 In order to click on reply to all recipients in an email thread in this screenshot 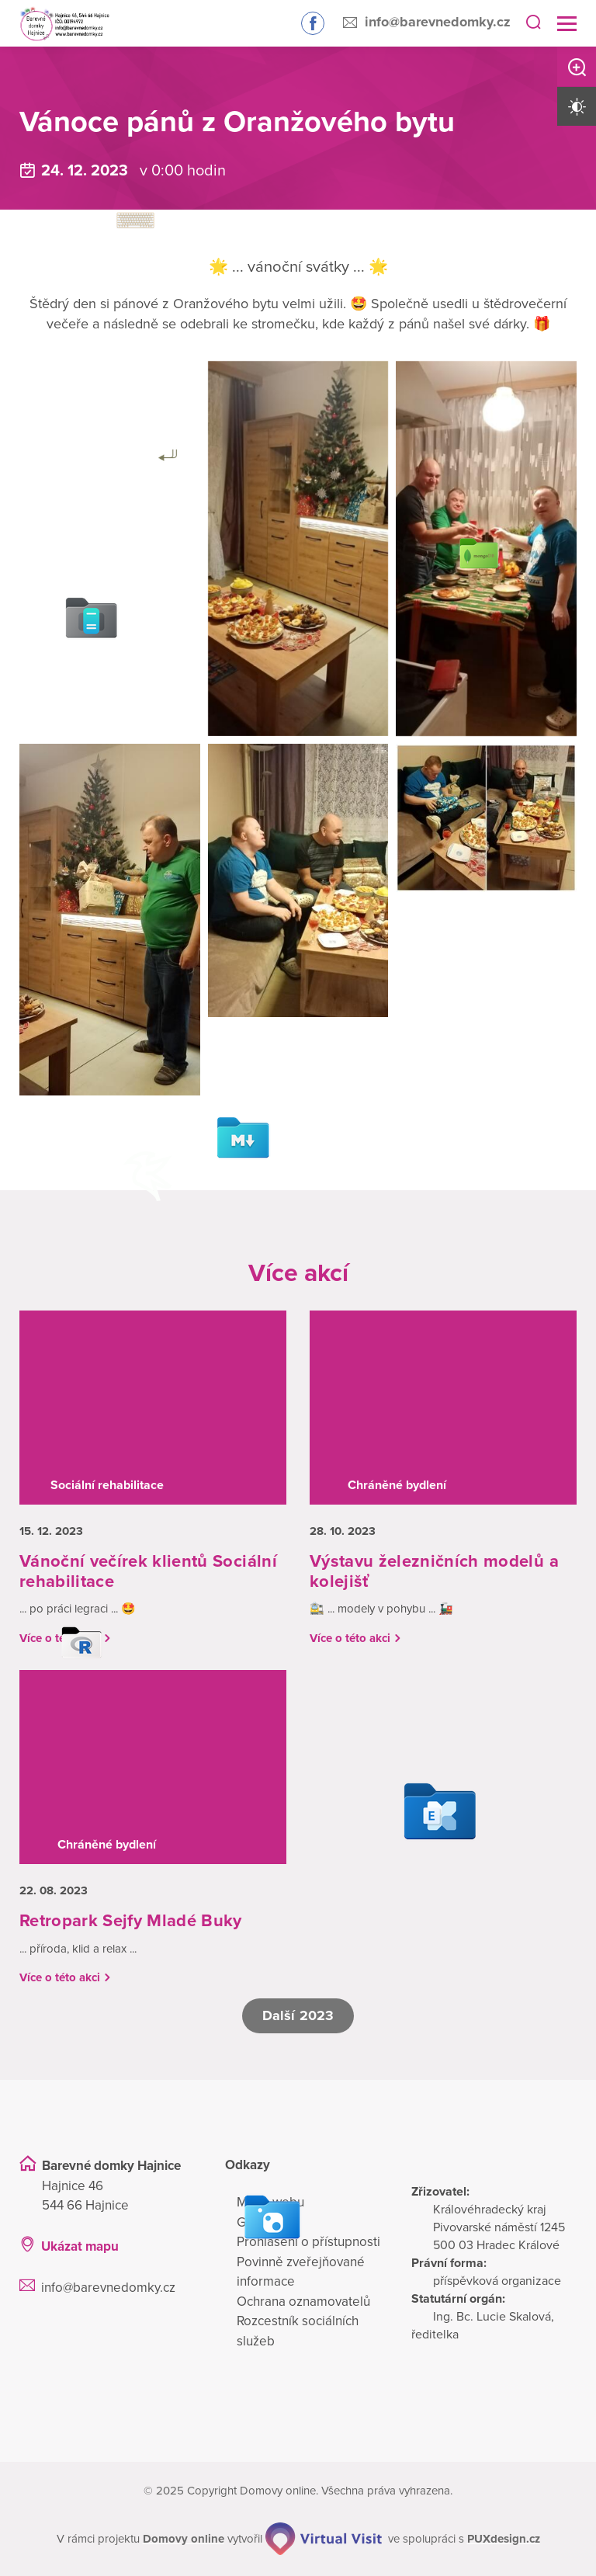, I will do `click(167, 453)`.